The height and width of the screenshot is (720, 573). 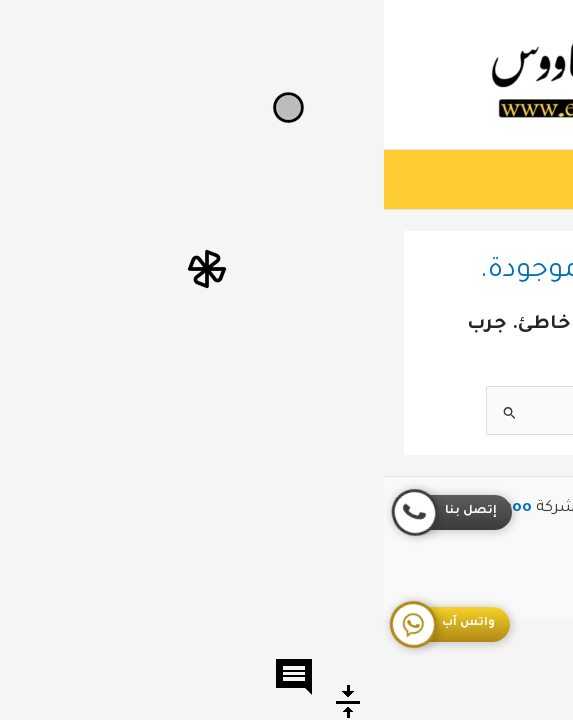 What do you see at coordinates (288, 107) in the screenshot?
I see `unselected radio button option` at bounding box center [288, 107].